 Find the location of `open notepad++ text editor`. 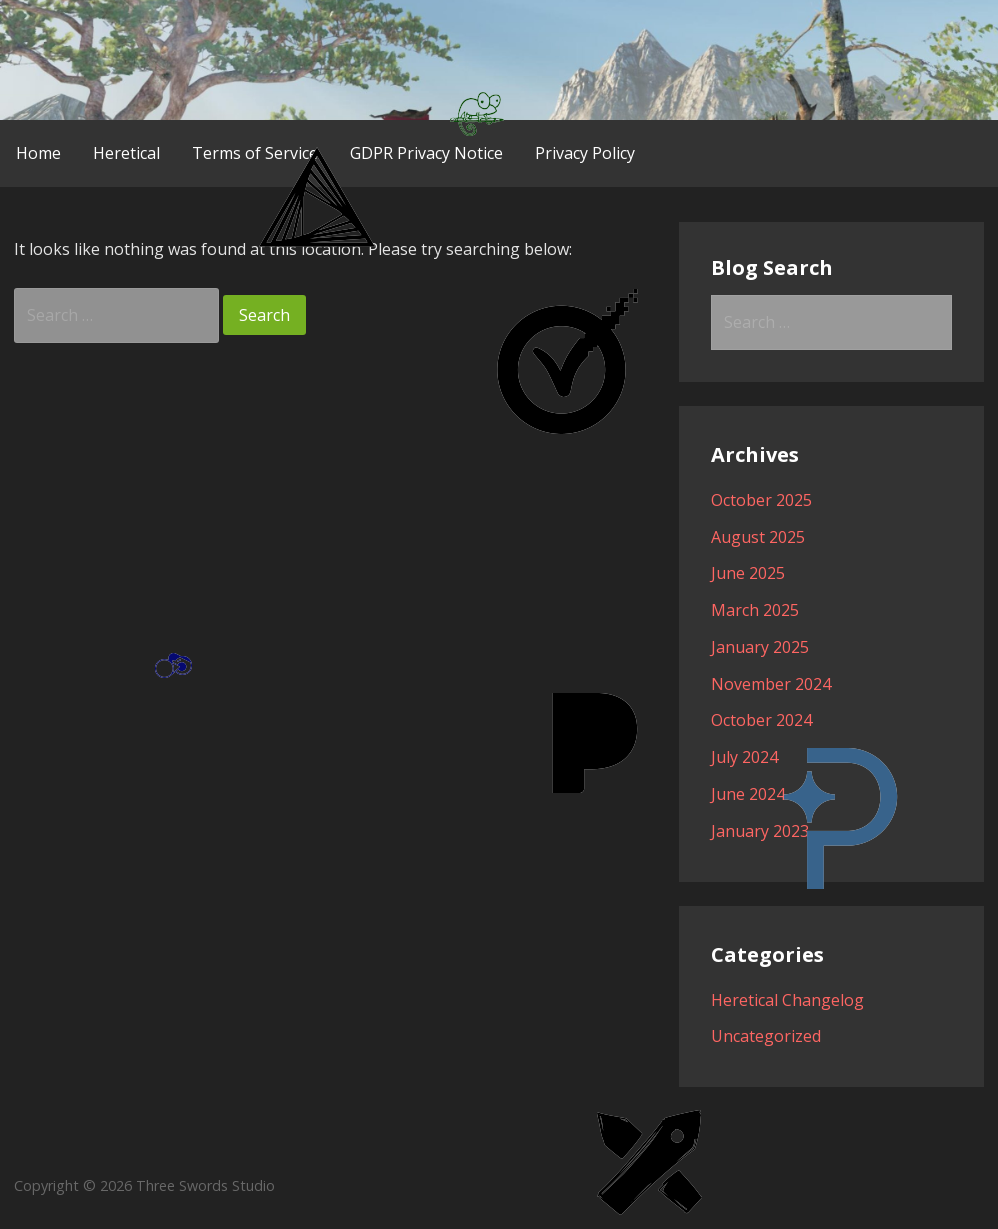

open notepad++ text editor is located at coordinates (477, 114).